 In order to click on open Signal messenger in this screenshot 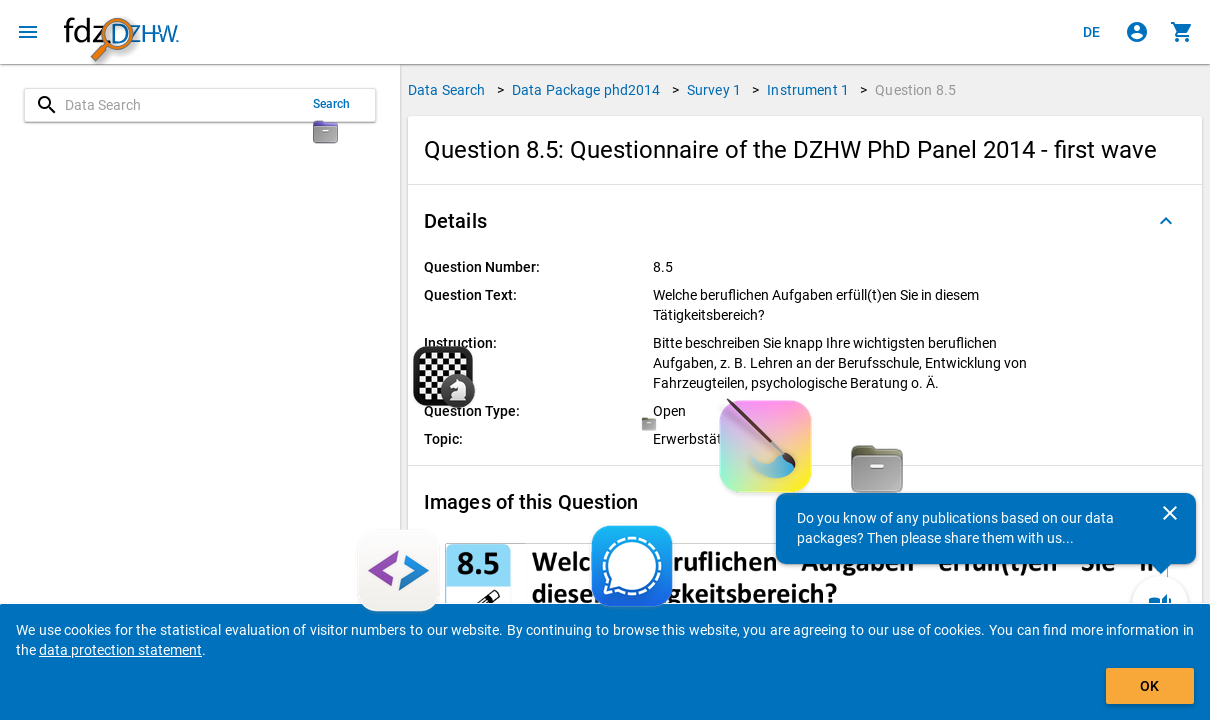, I will do `click(632, 566)`.